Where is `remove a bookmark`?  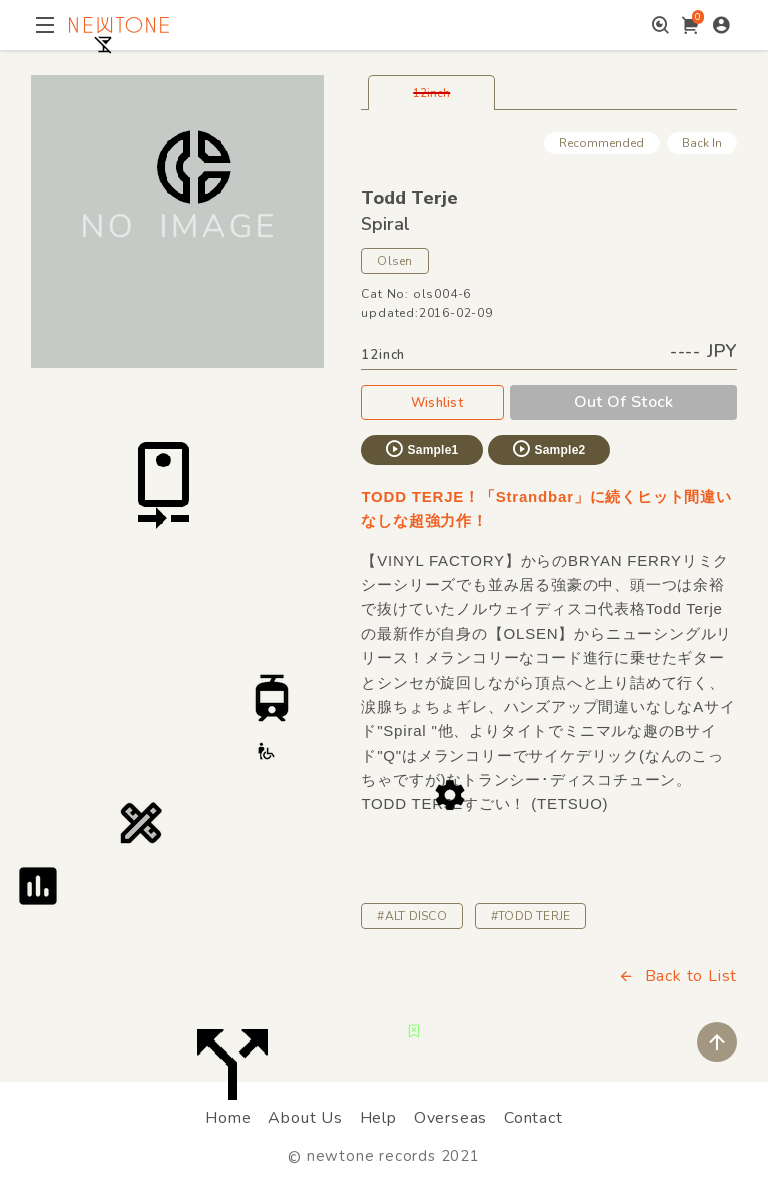 remove a bookmark is located at coordinates (414, 1031).